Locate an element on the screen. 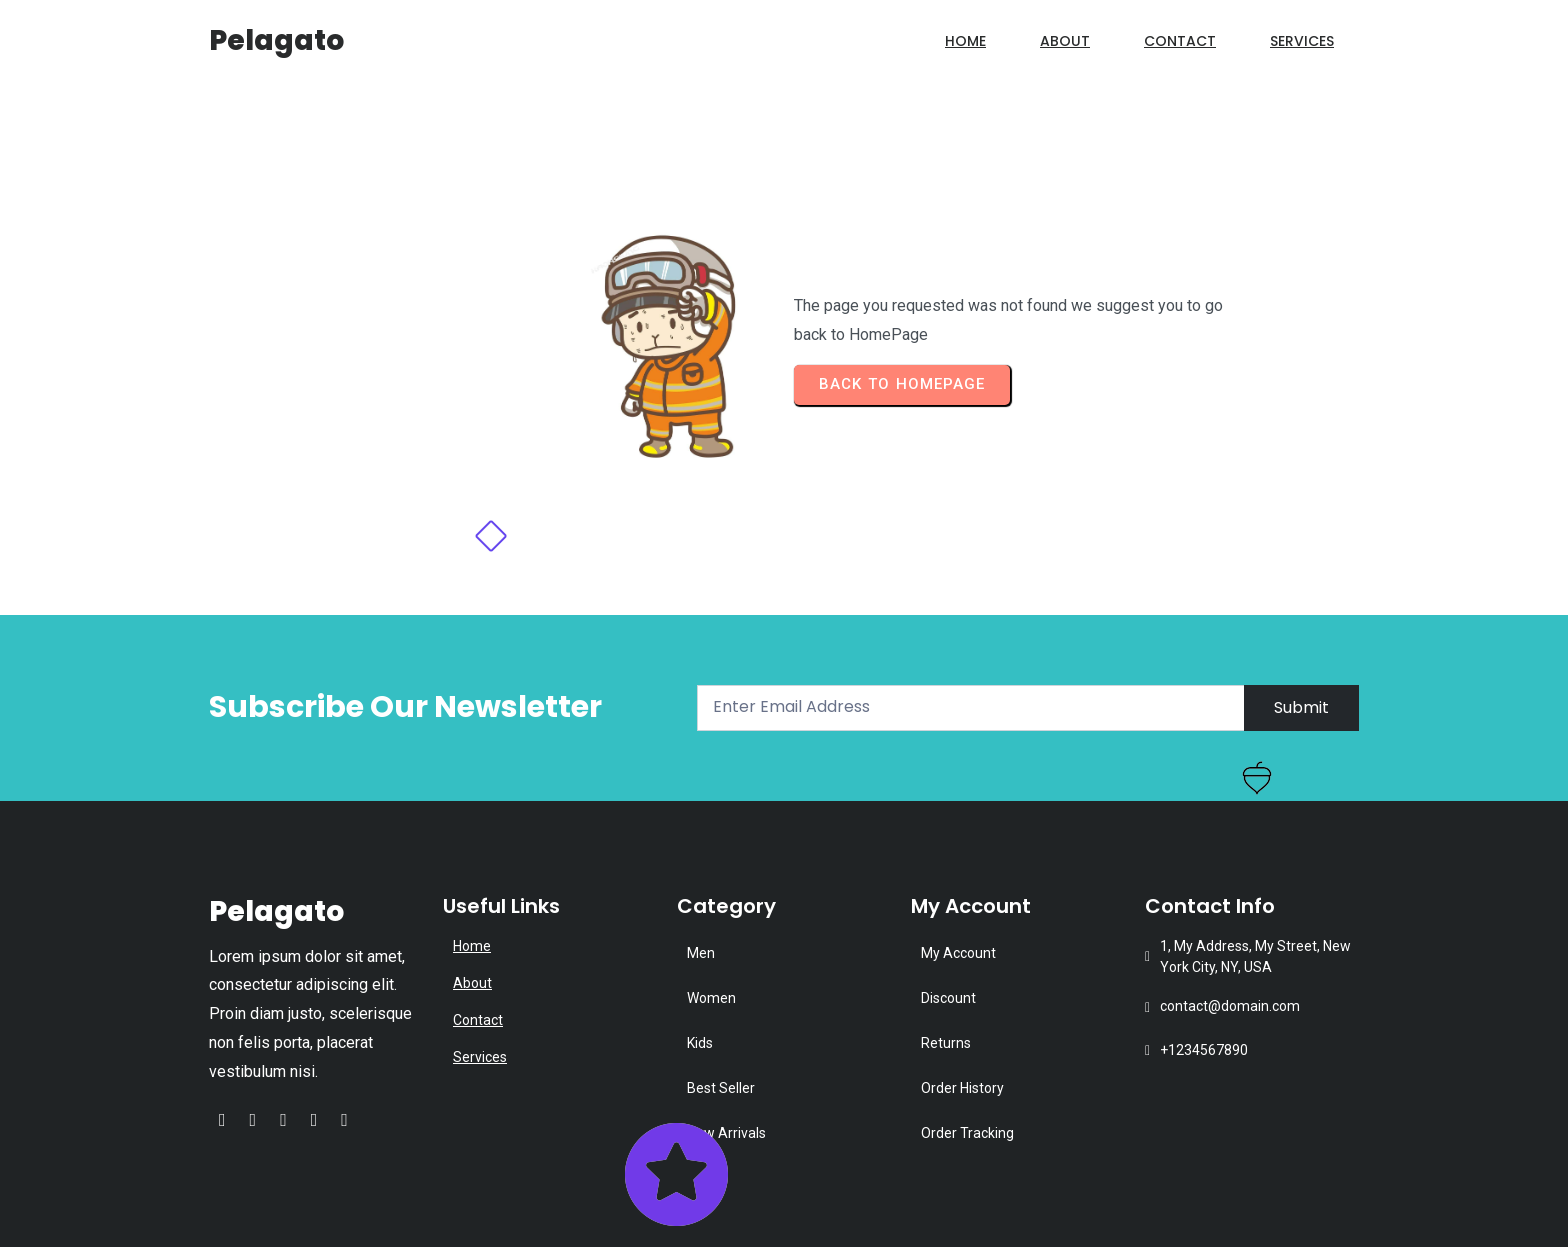 The height and width of the screenshot is (1247, 1568). nature or outdoors category indicator is located at coordinates (1257, 778).